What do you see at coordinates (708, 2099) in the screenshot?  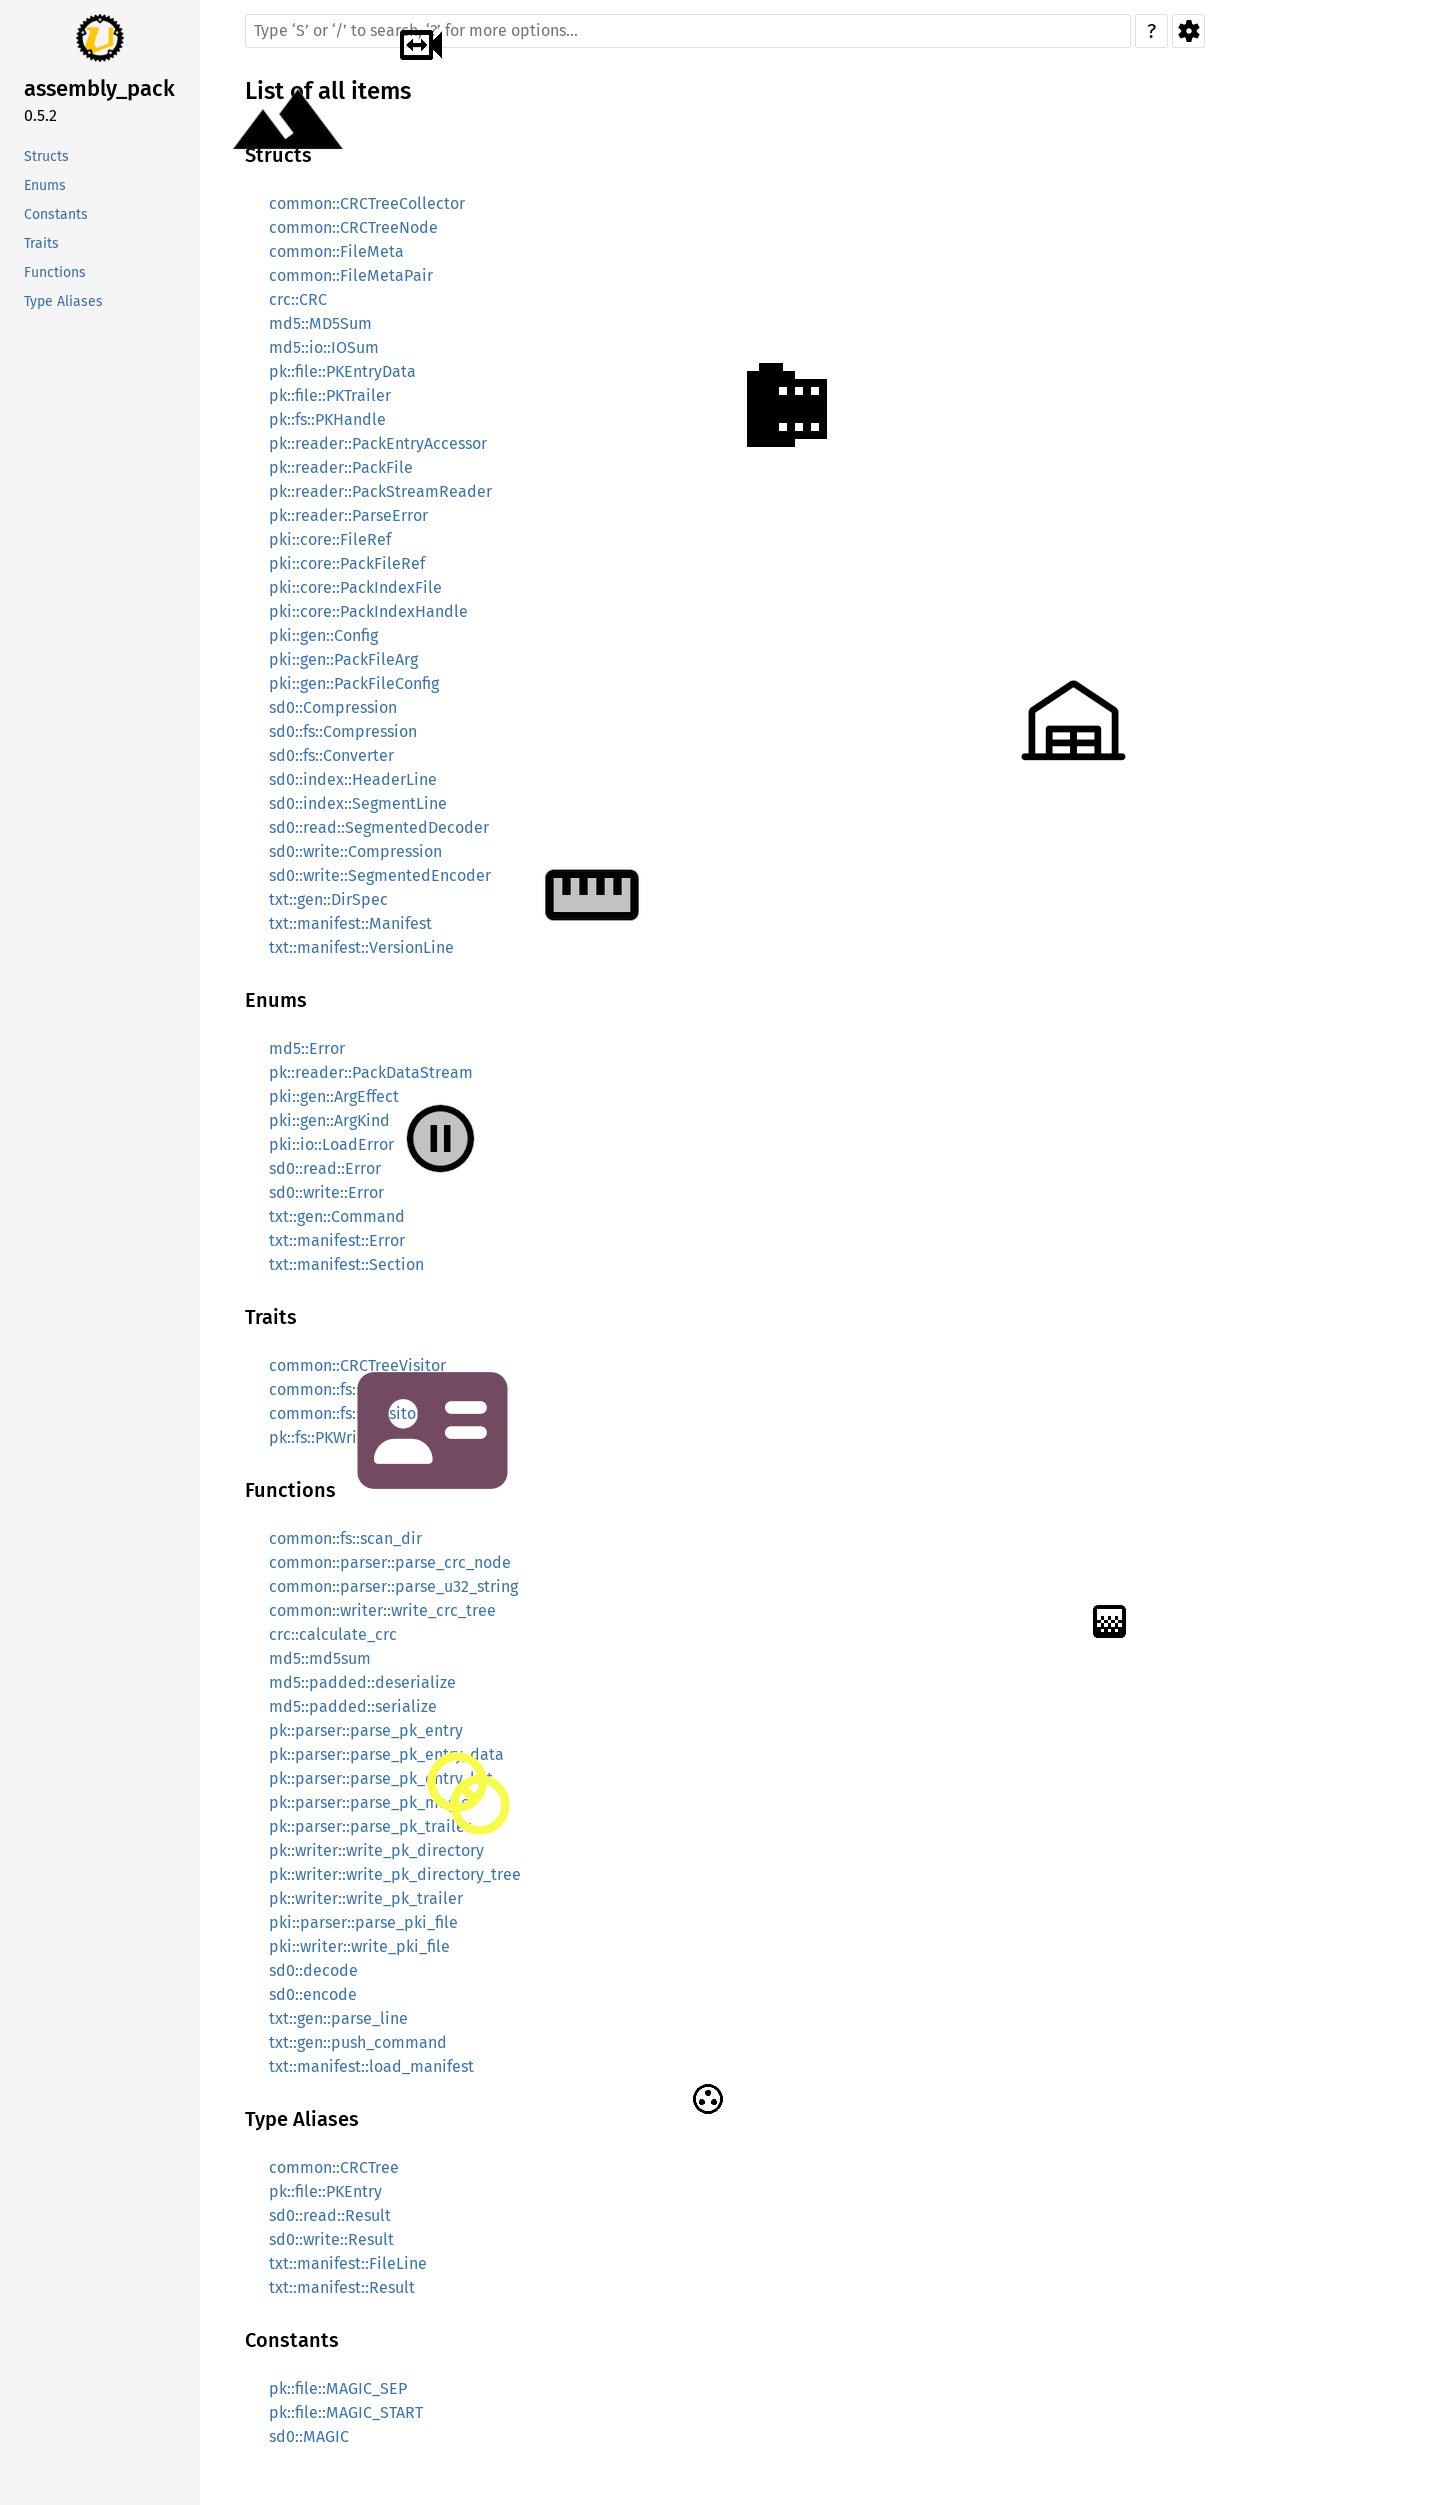 I see `view group or team workspace` at bounding box center [708, 2099].